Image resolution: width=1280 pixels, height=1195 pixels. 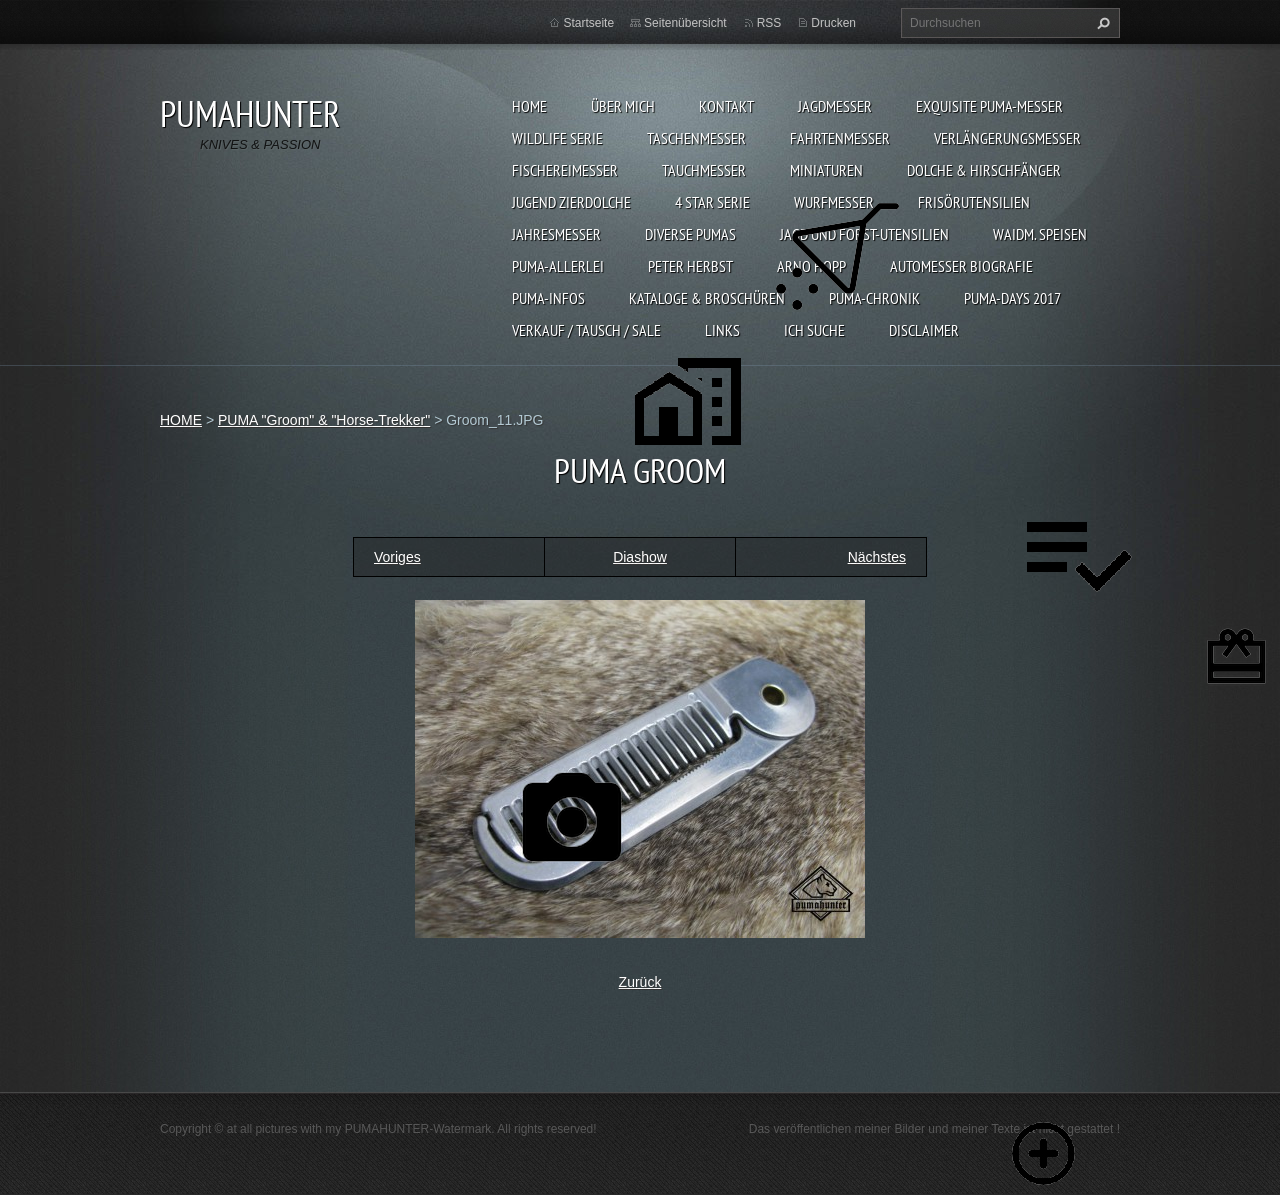 What do you see at coordinates (1236, 657) in the screenshot?
I see `view or redeem a gift card` at bounding box center [1236, 657].